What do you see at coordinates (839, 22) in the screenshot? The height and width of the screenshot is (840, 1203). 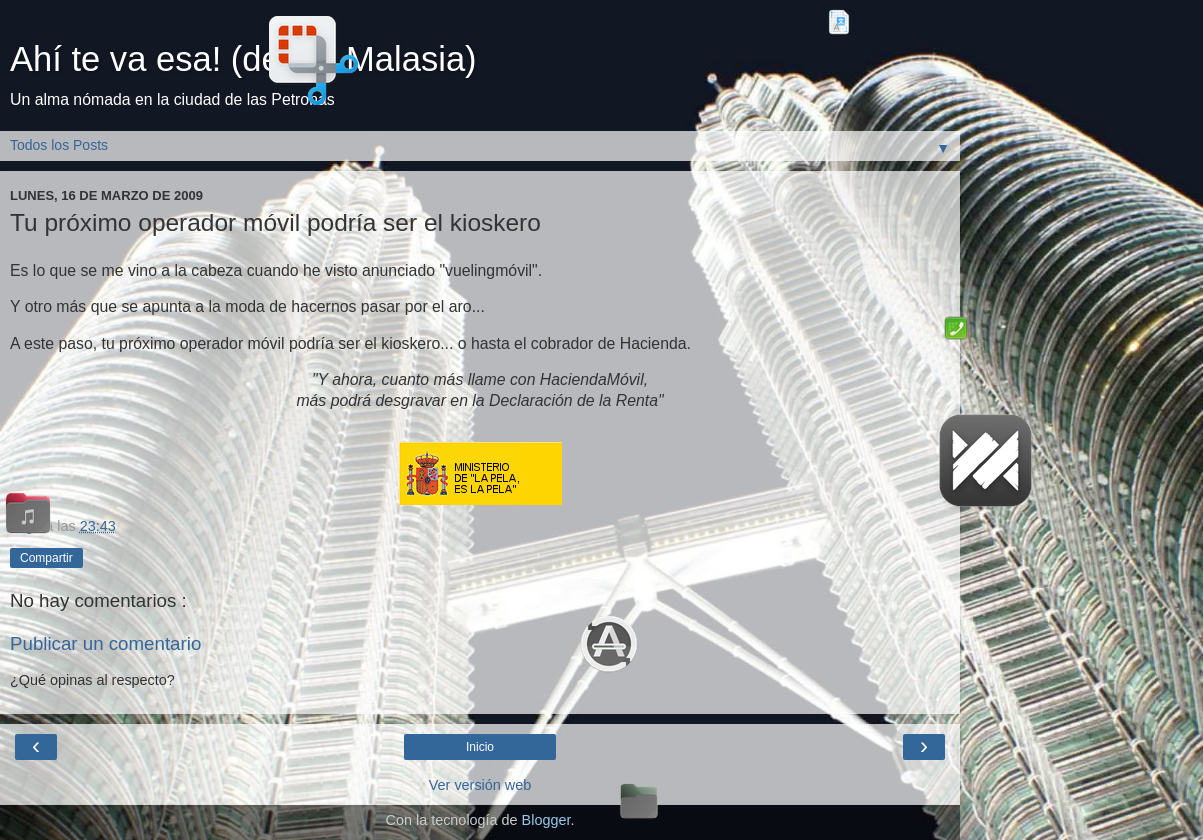 I see `a gettext translation template file (.pot)` at bounding box center [839, 22].